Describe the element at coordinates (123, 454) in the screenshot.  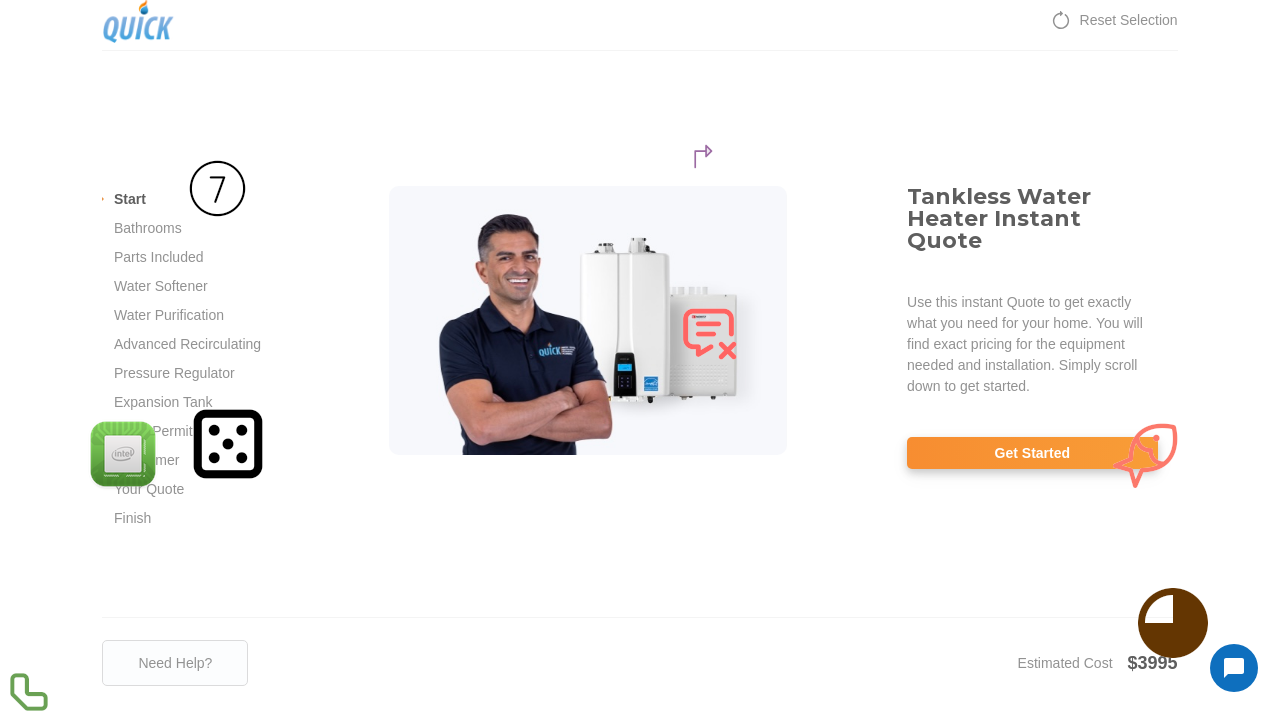
I see `view CPU or processor information` at that location.